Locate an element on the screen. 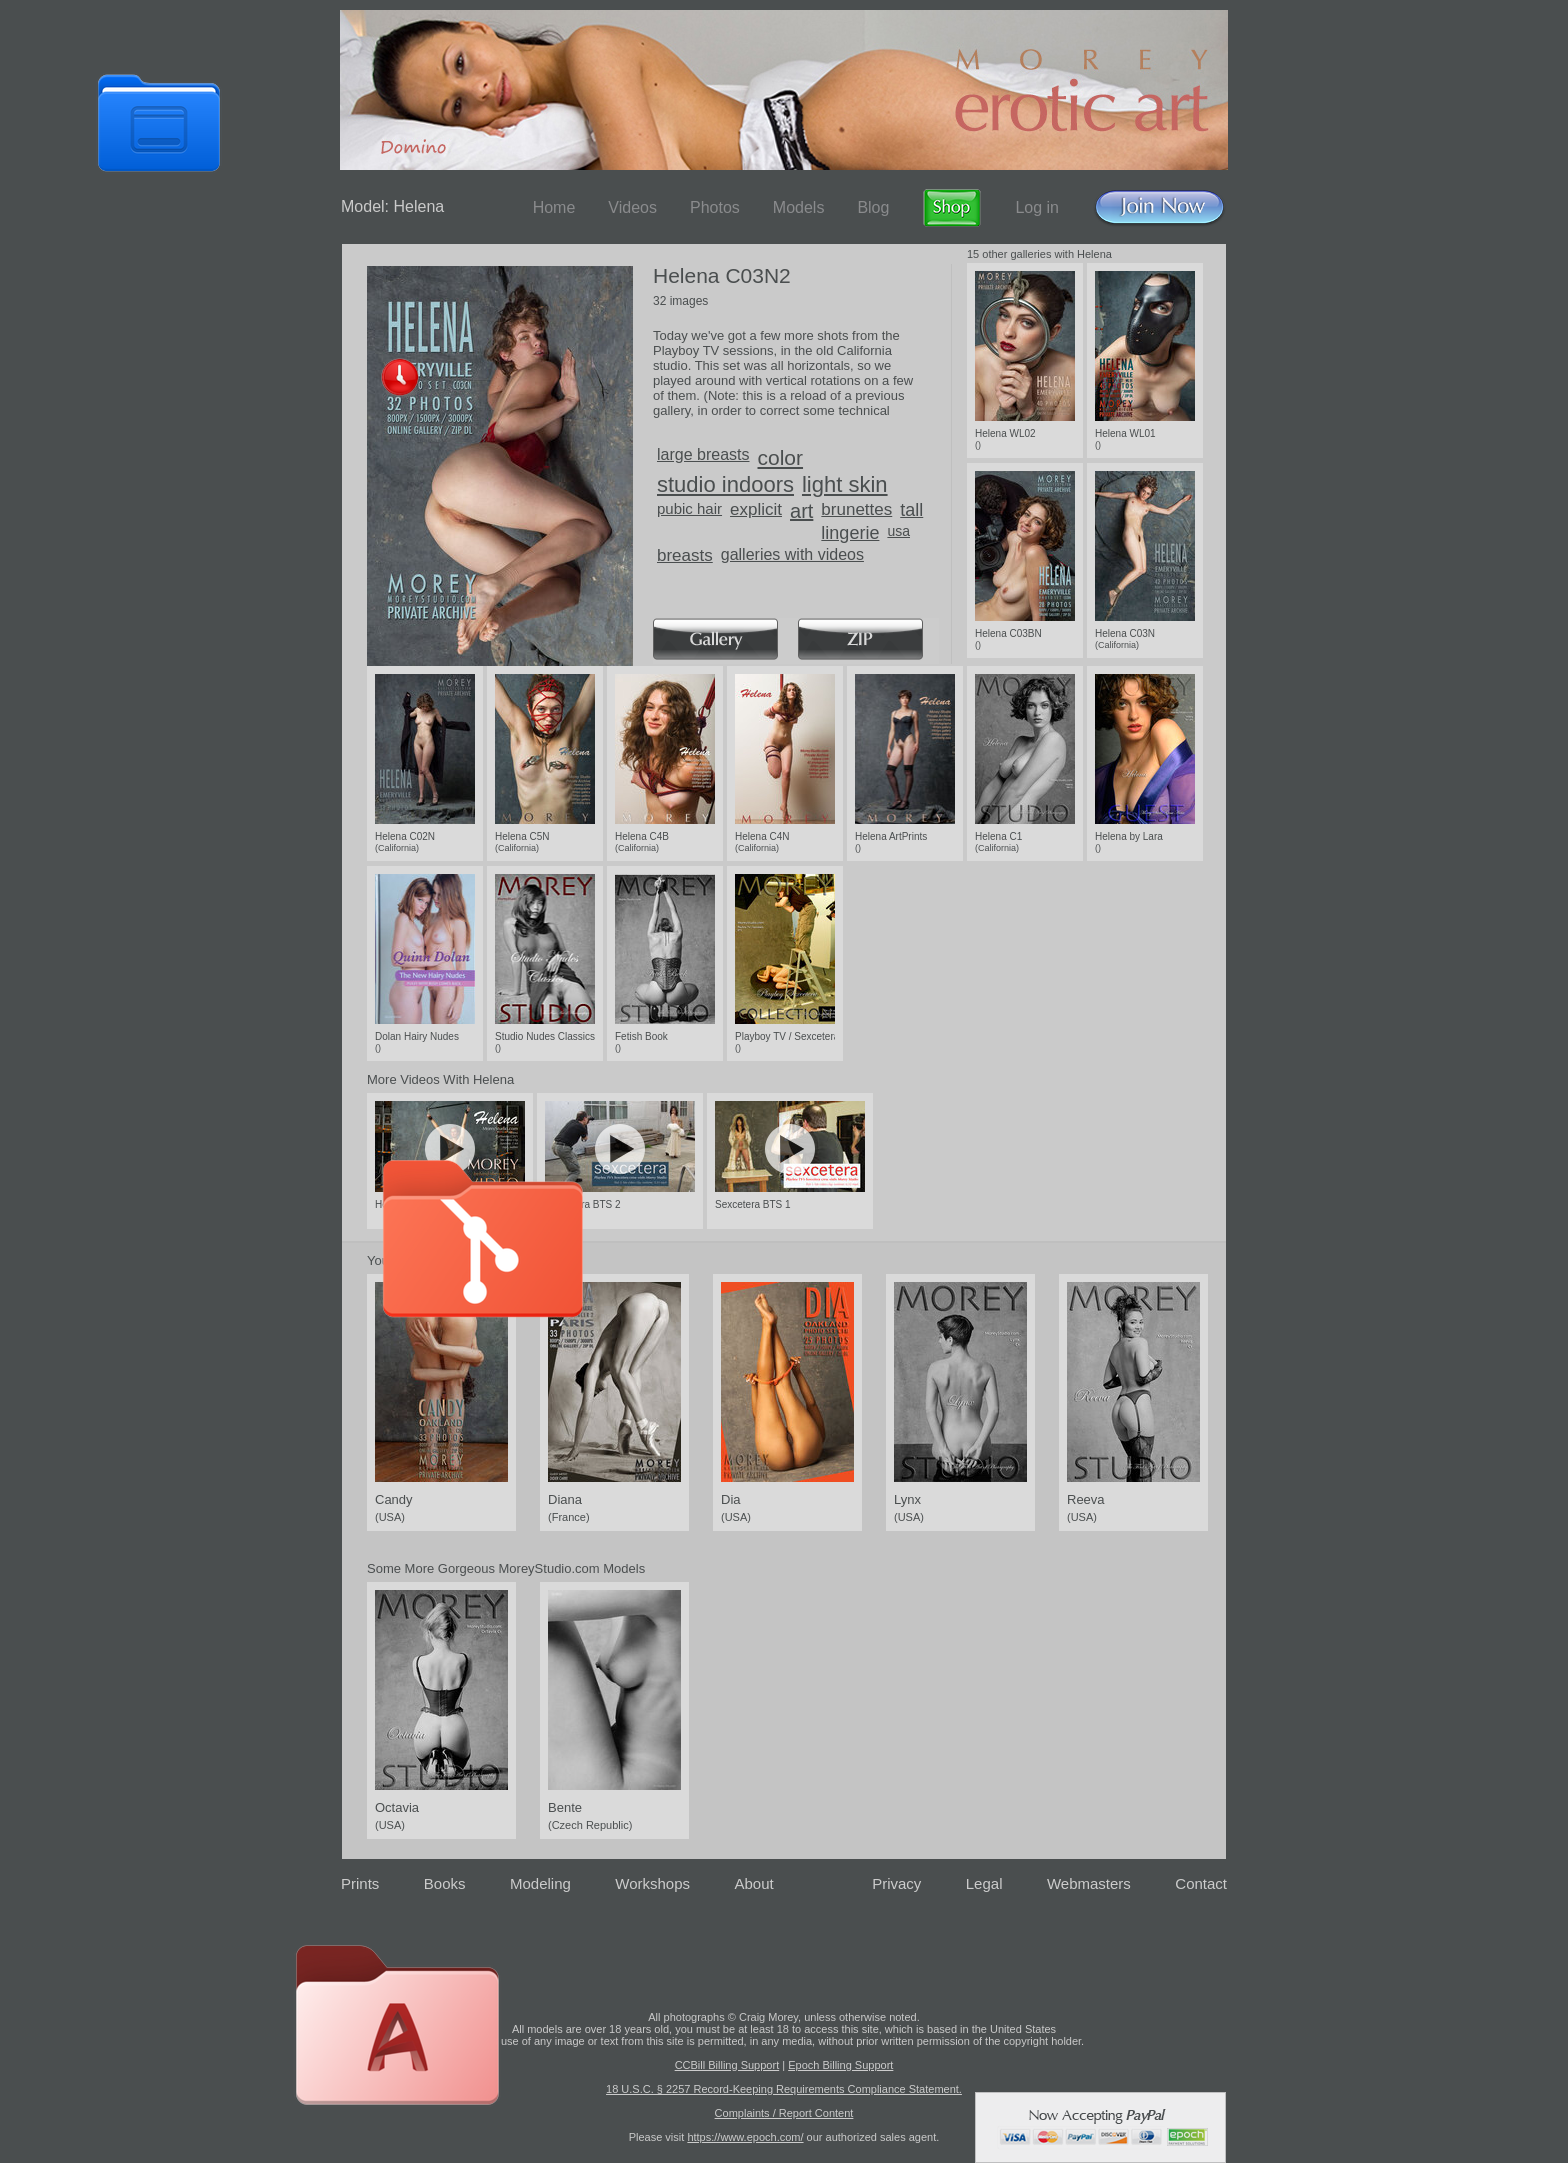 The width and height of the screenshot is (1568, 2163). indicates an urgent or time-sensitive notification is located at coordinates (400, 378).